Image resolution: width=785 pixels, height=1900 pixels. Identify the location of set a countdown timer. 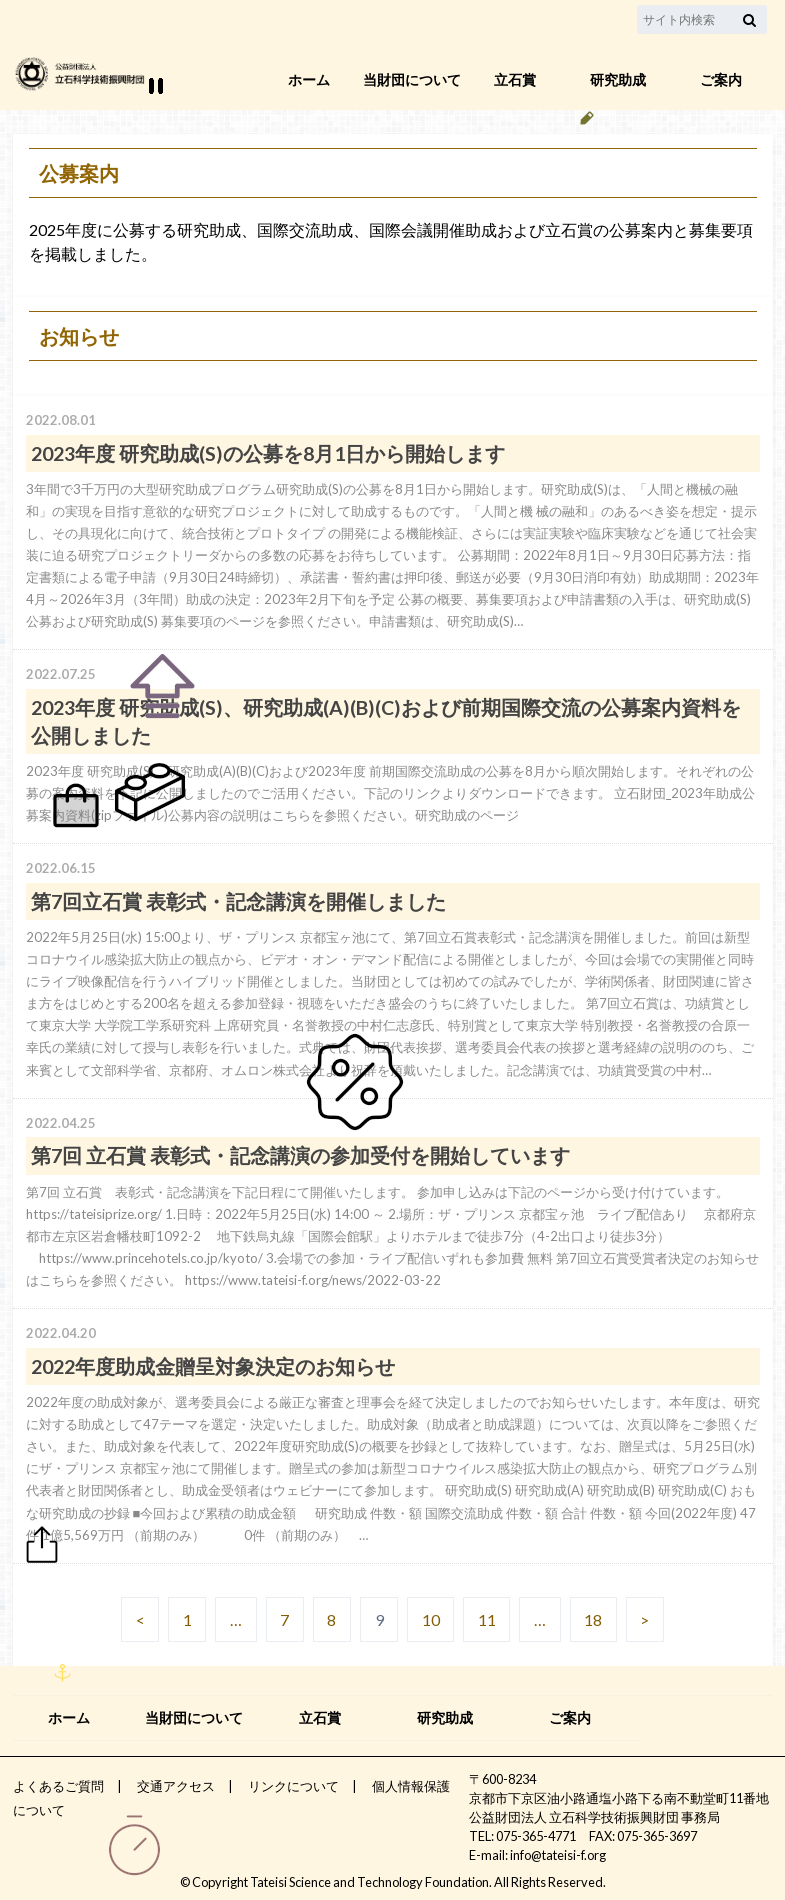
(134, 1847).